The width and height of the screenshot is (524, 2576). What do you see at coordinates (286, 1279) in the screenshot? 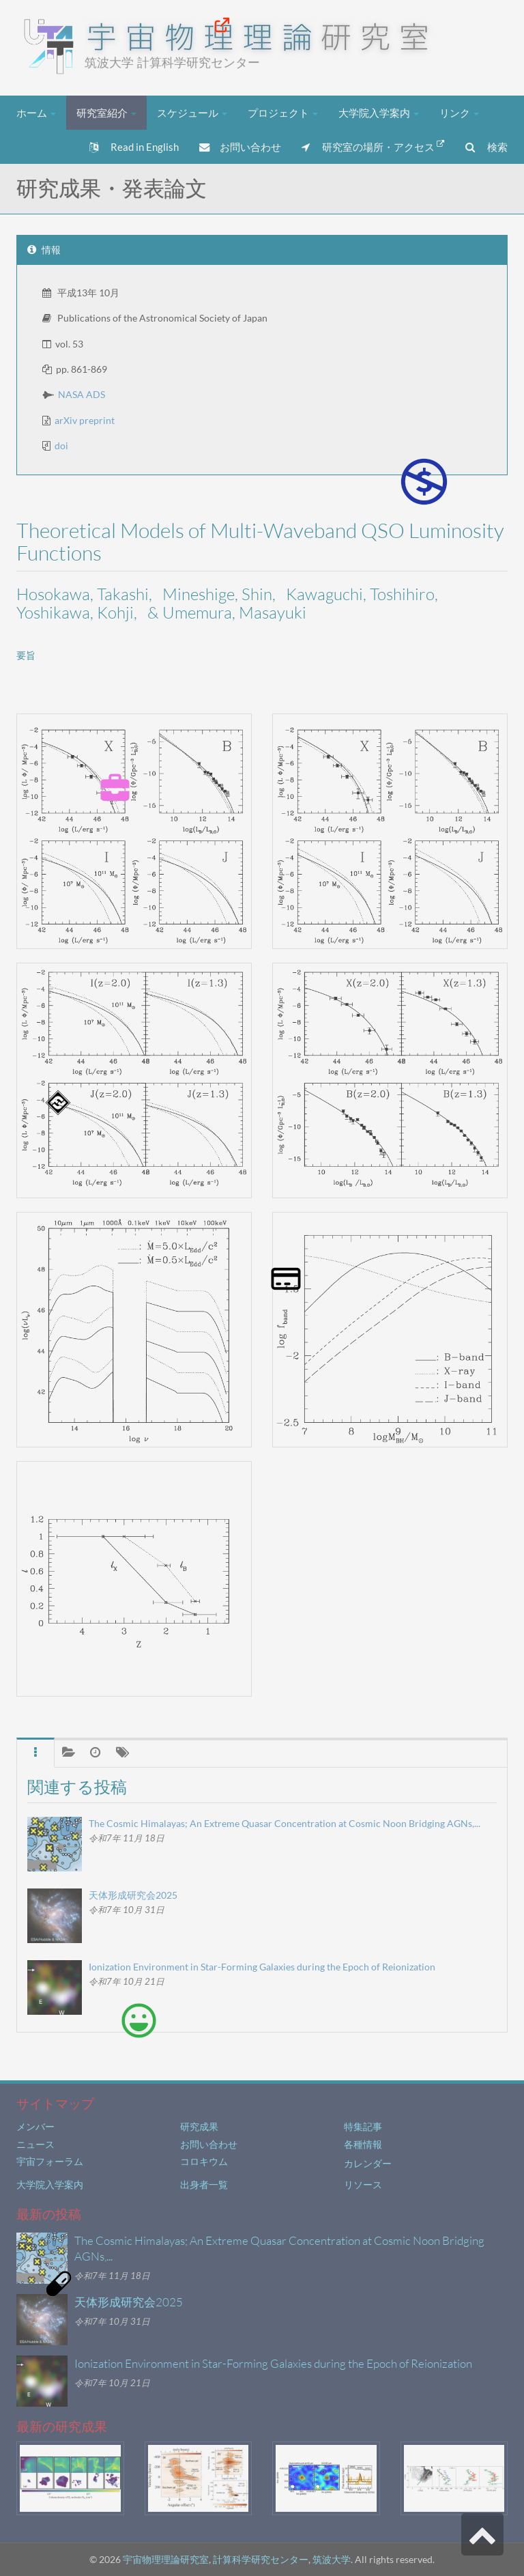
I see `manage payment methods` at bounding box center [286, 1279].